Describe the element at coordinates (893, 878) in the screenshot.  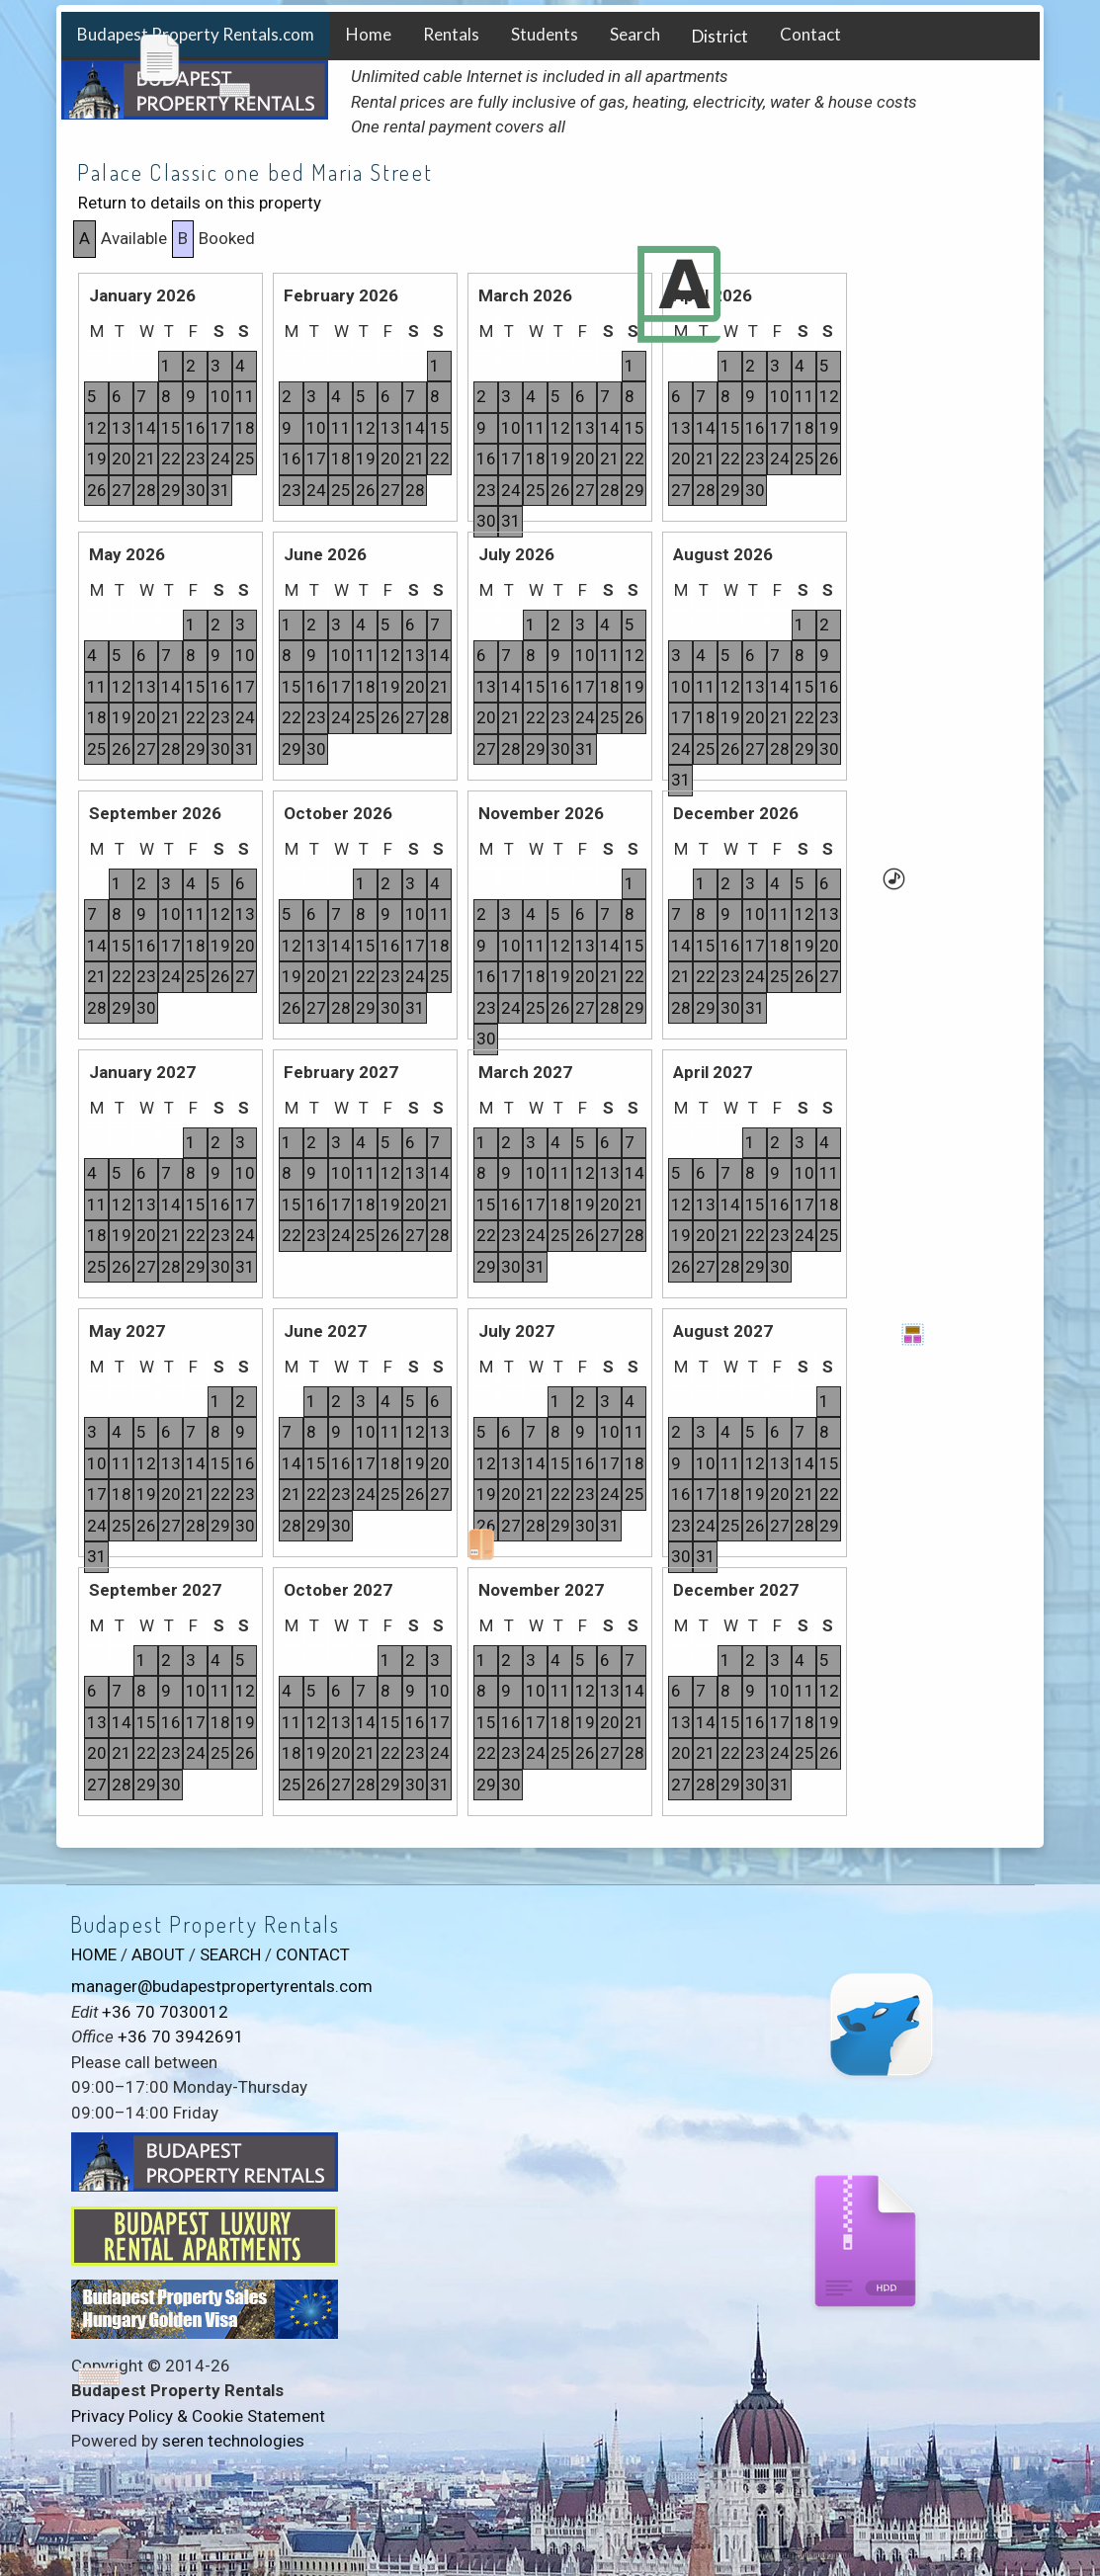
I see `open cantata music player` at that location.